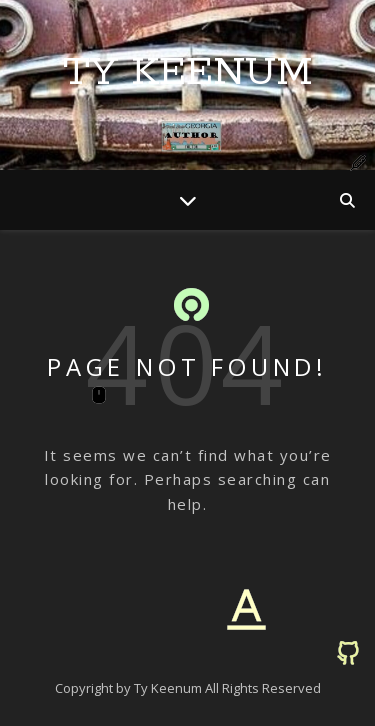 This screenshot has height=726, width=375. What do you see at coordinates (191, 304) in the screenshot?
I see `open the gojek app` at bounding box center [191, 304].